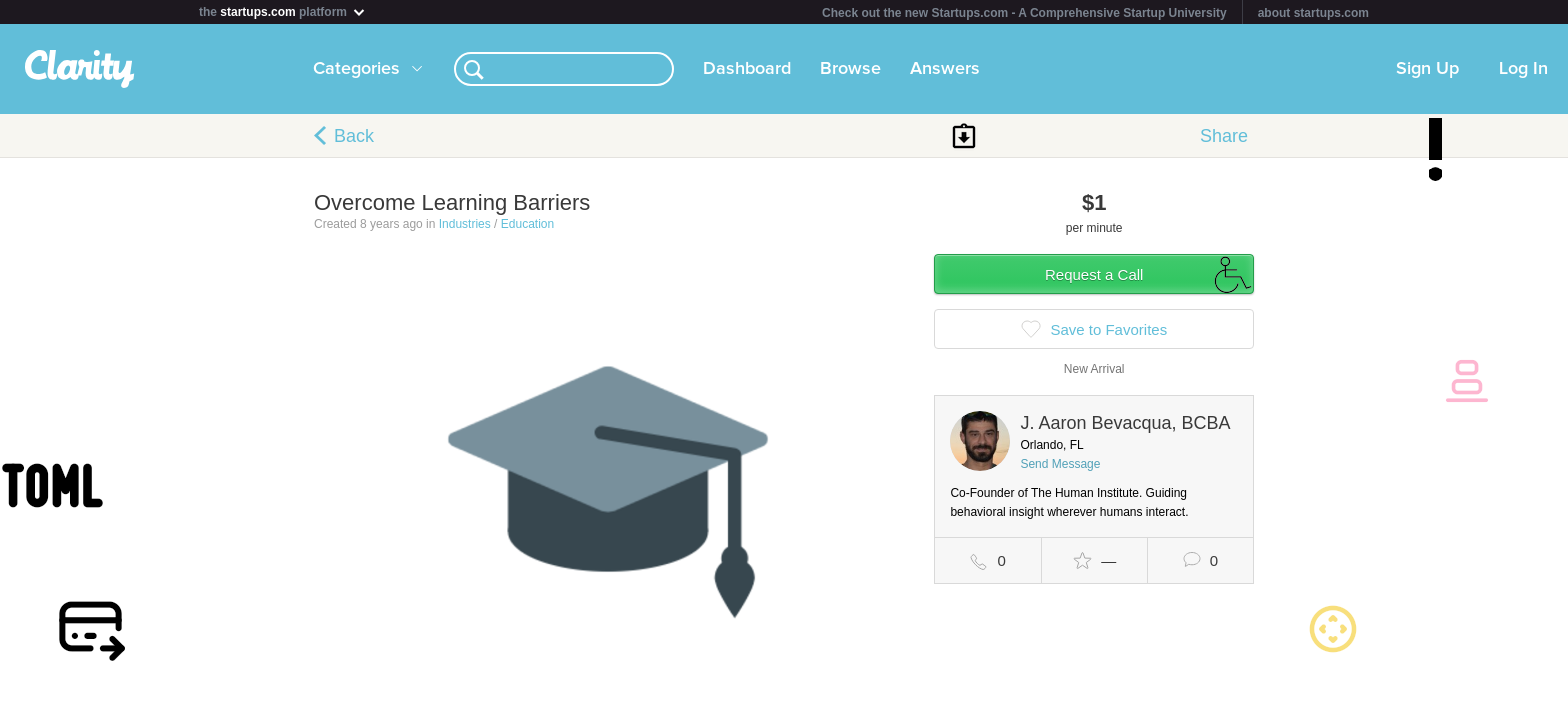 This screenshot has height=720, width=1568. Describe the element at coordinates (1467, 381) in the screenshot. I see `align objects to the bottom edge` at that location.